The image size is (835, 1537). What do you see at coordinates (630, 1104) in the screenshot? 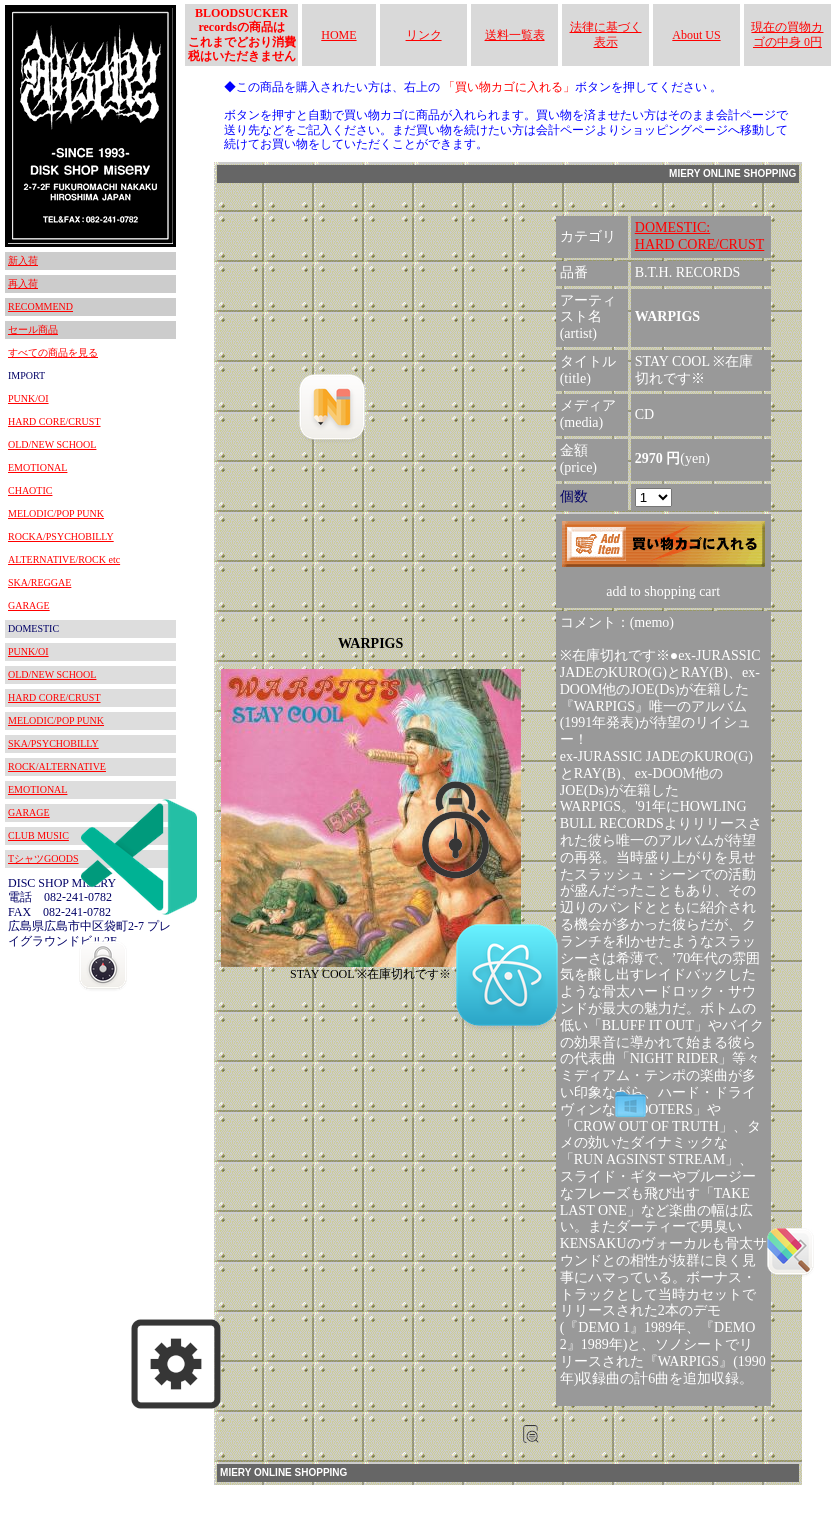
I see `open wine file manager for windows applications` at bounding box center [630, 1104].